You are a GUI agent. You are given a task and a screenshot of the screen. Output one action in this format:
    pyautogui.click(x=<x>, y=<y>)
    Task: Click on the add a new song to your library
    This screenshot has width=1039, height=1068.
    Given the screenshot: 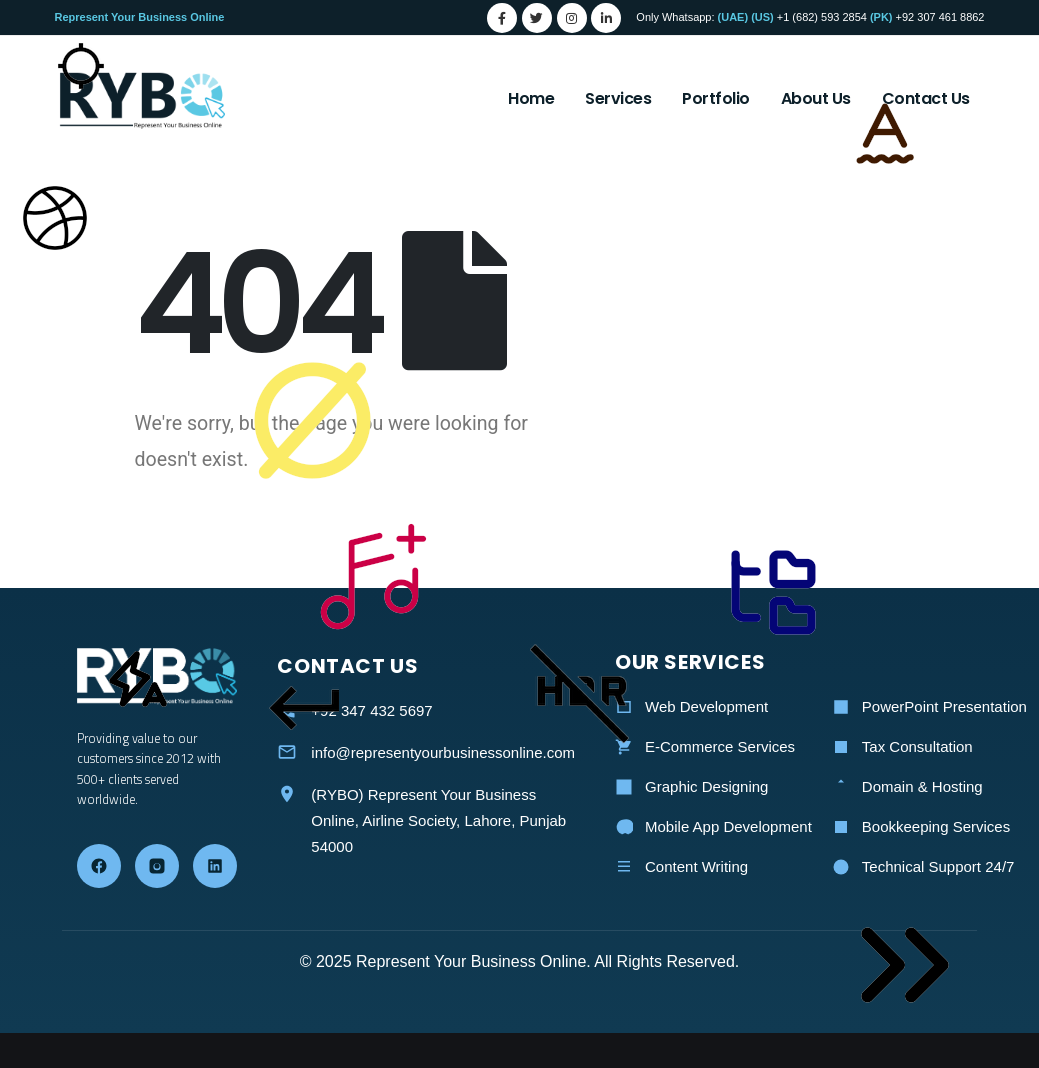 What is the action you would take?
    pyautogui.click(x=375, y=578)
    